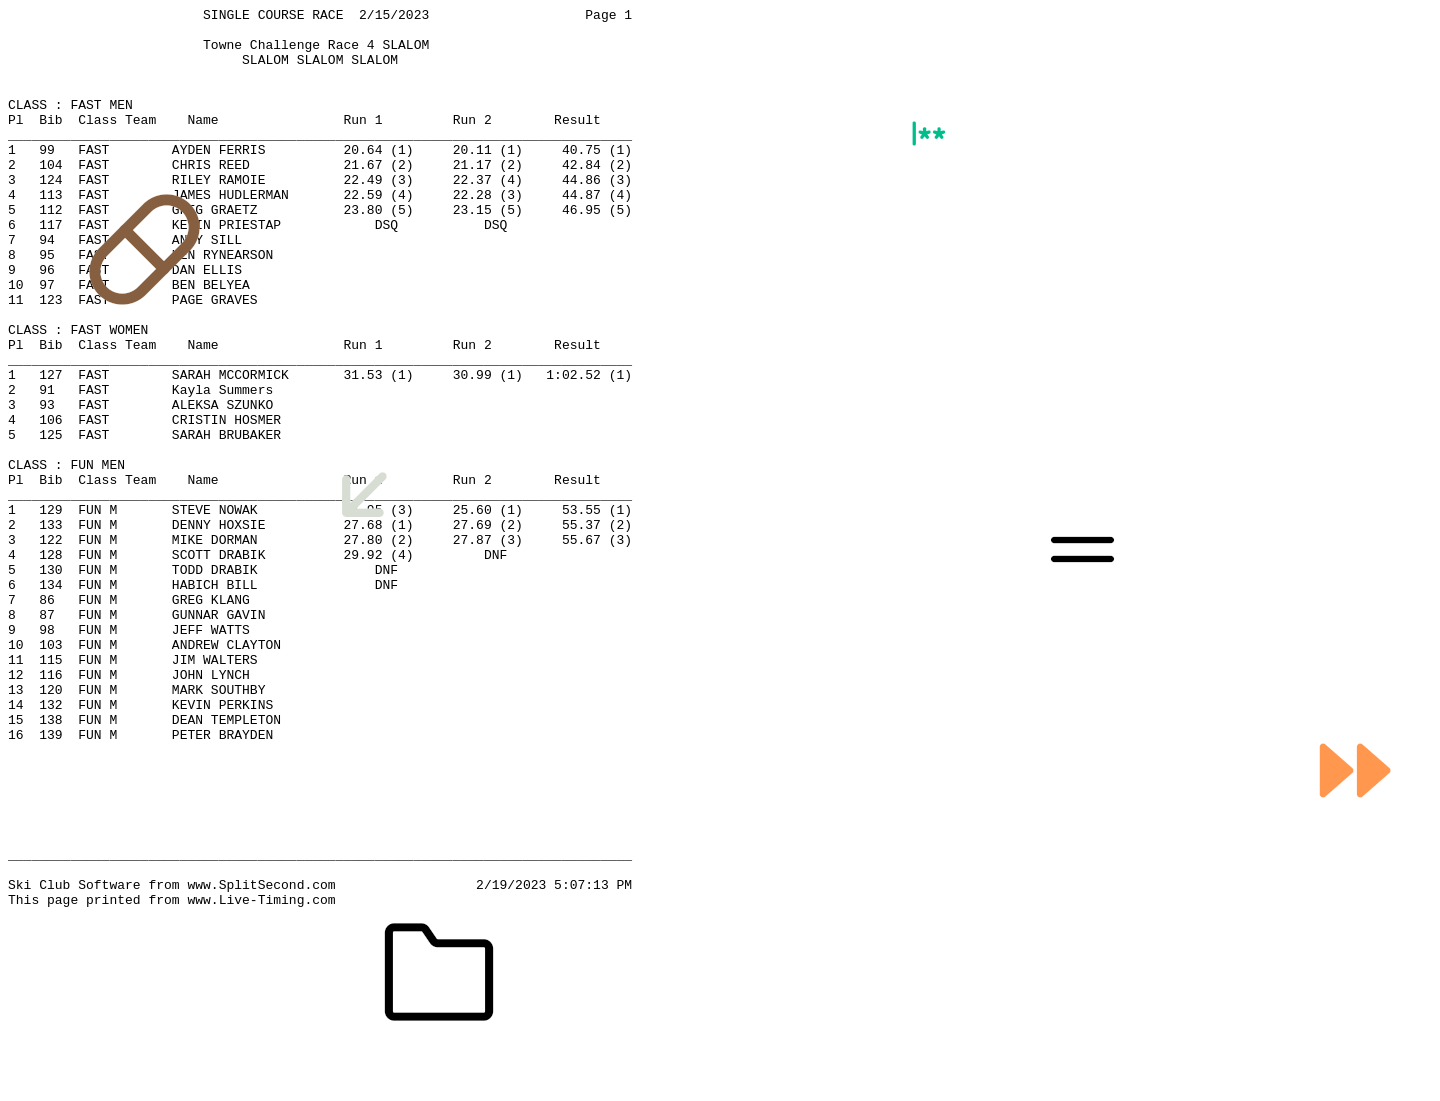 Image resolution: width=1440 pixels, height=1101 pixels. What do you see at coordinates (1353, 770) in the screenshot?
I see `skip to the next track` at bounding box center [1353, 770].